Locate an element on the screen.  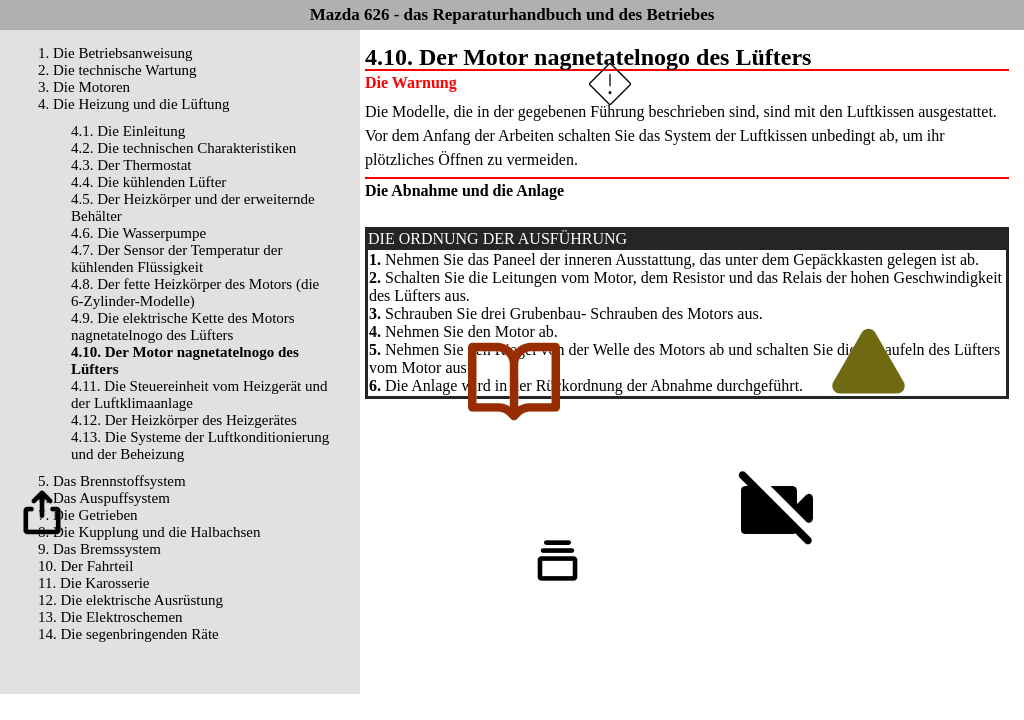
indicates a warning or alert status is located at coordinates (868, 362).